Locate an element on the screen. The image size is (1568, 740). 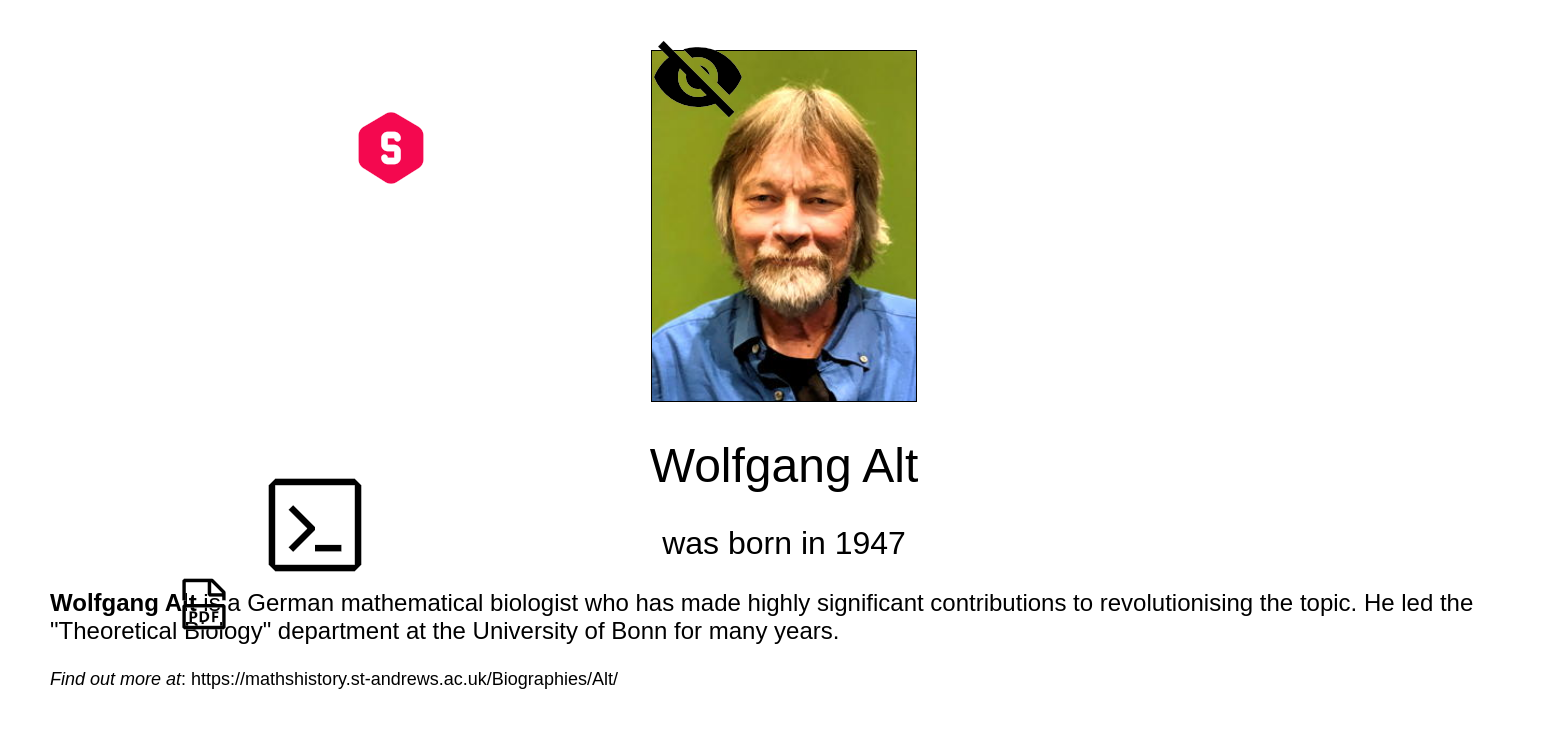
indicates a service or feature starting with "S" is located at coordinates (391, 148).